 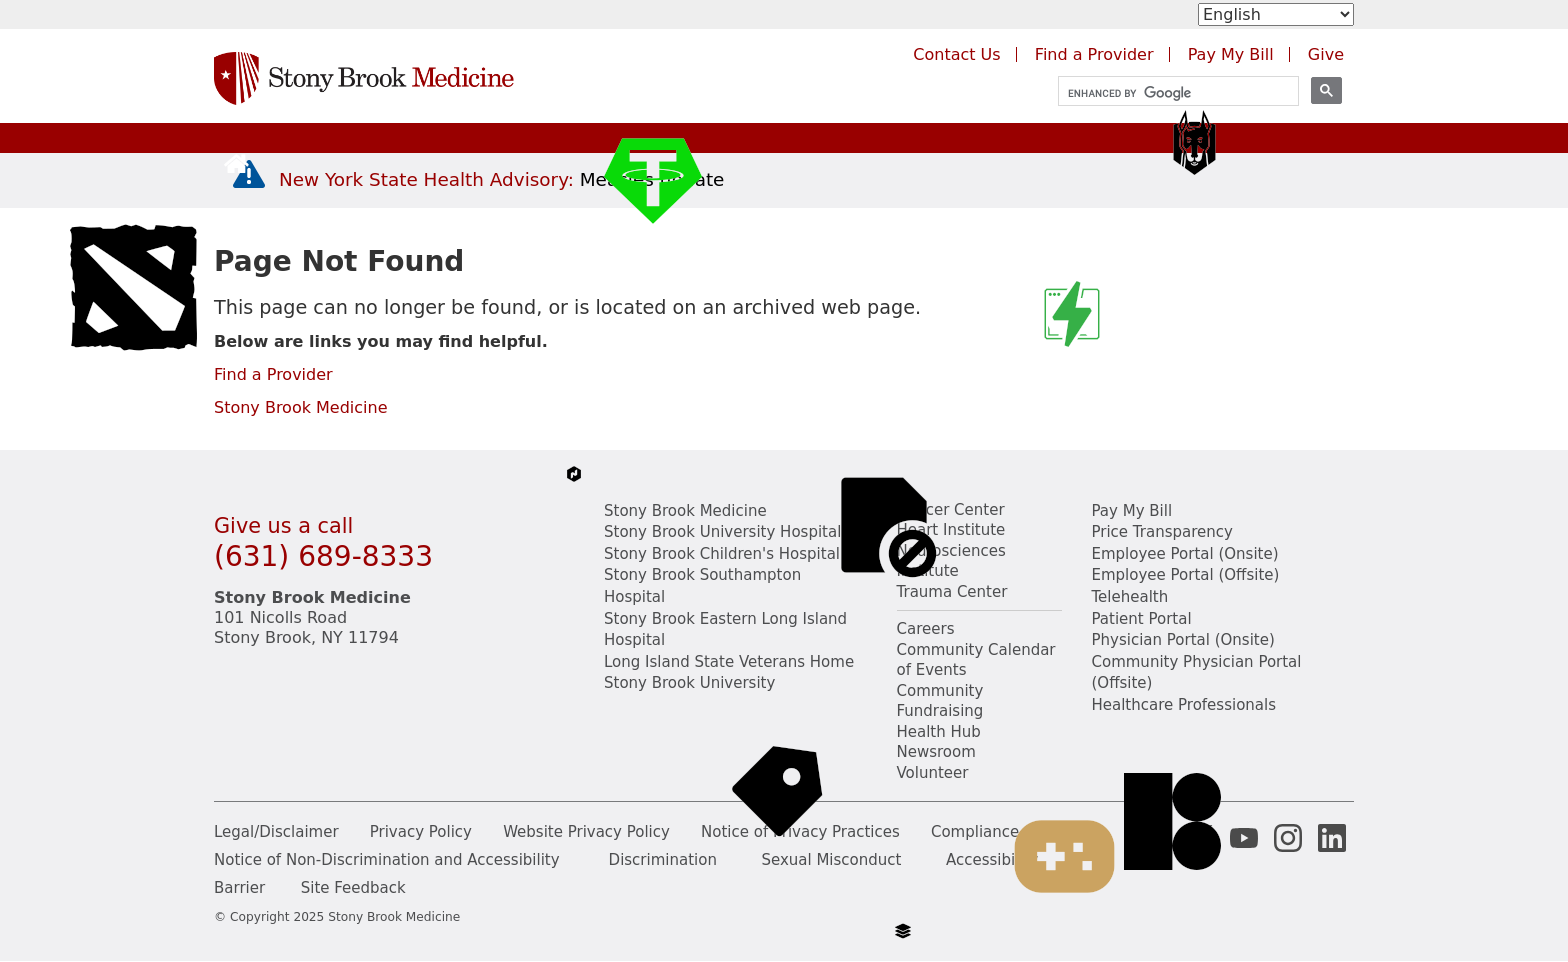 What do you see at coordinates (778, 789) in the screenshot?
I see `view price or discount tag` at bounding box center [778, 789].